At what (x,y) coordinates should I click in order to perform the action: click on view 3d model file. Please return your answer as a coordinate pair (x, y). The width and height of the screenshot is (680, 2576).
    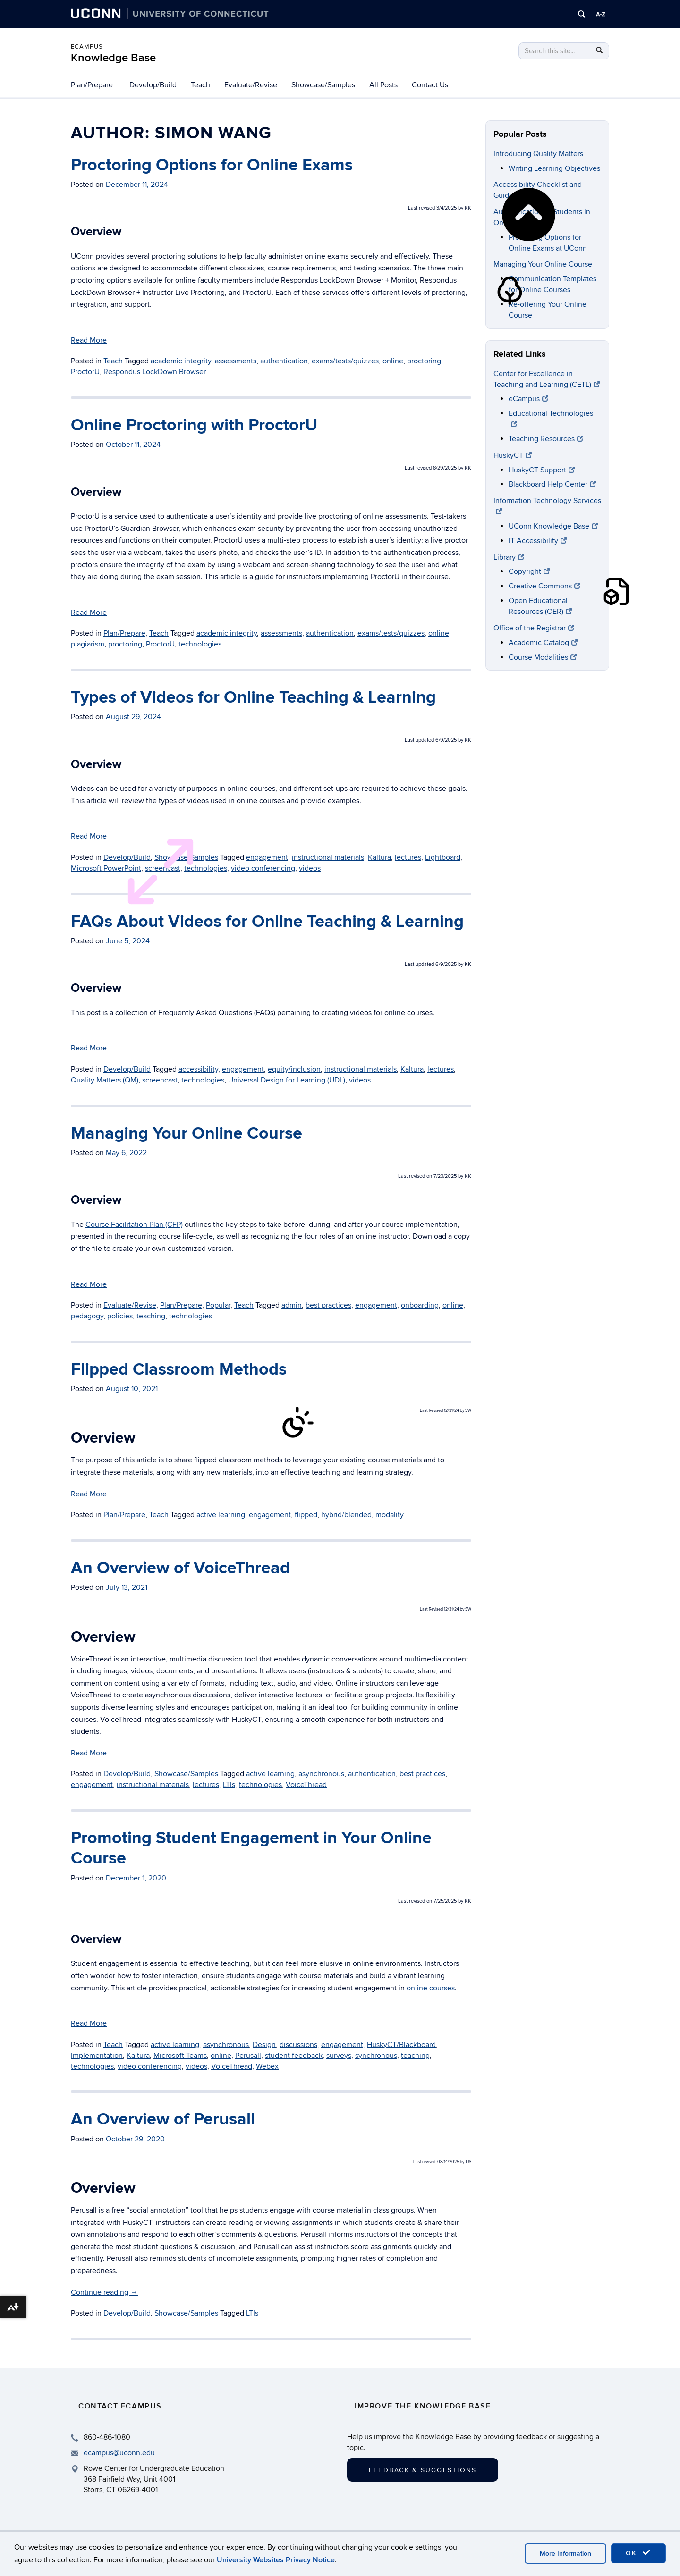
    Looking at the image, I should click on (617, 591).